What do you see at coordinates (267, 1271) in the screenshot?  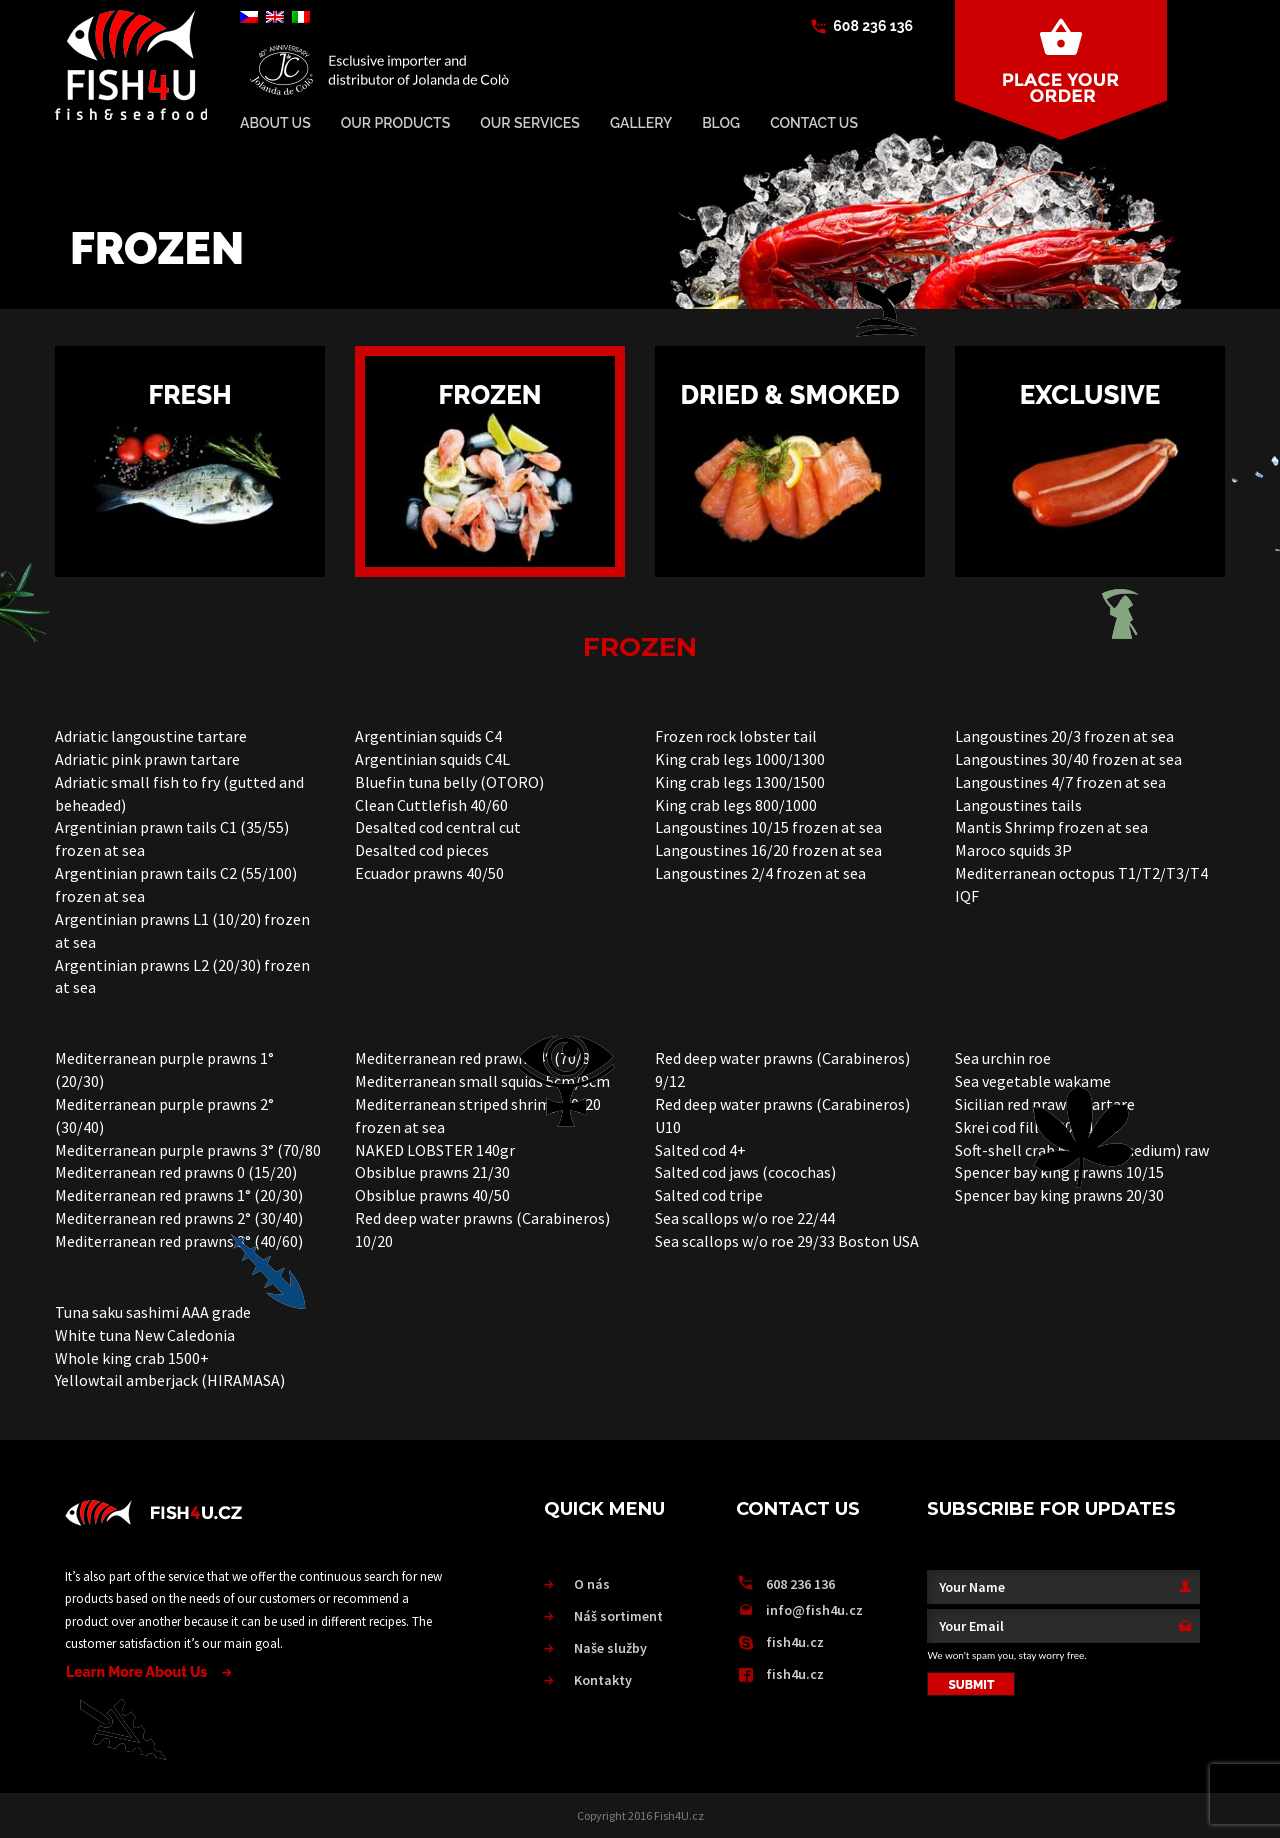 I see `select a barbed arrow projectile type` at bounding box center [267, 1271].